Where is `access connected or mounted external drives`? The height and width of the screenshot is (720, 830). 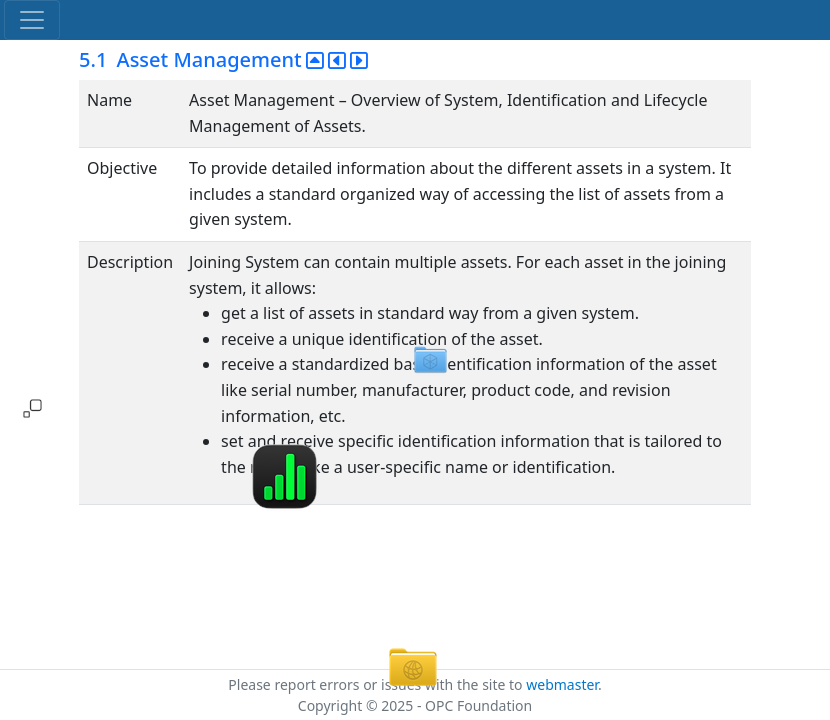 access connected or mounted external drives is located at coordinates (32, 408).